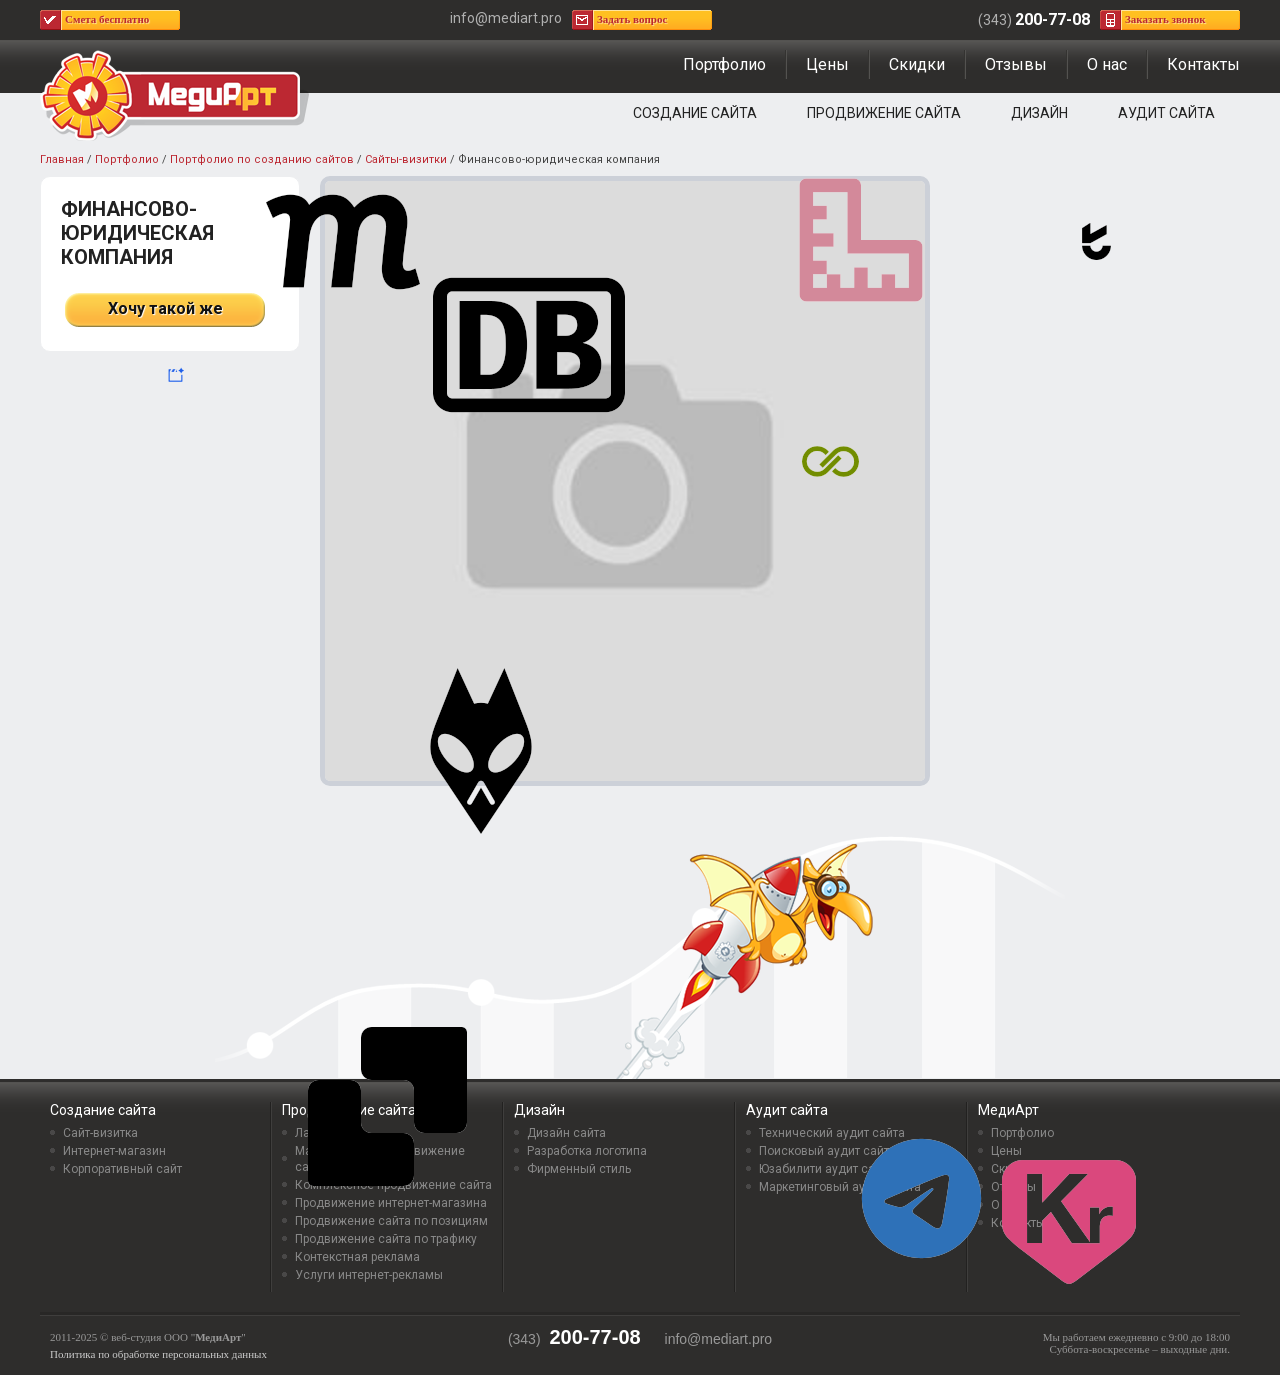  Describe the element at coordinates (1096, 241) in the screenshot. I see `open the Trivago hotel comparison app` at that location.